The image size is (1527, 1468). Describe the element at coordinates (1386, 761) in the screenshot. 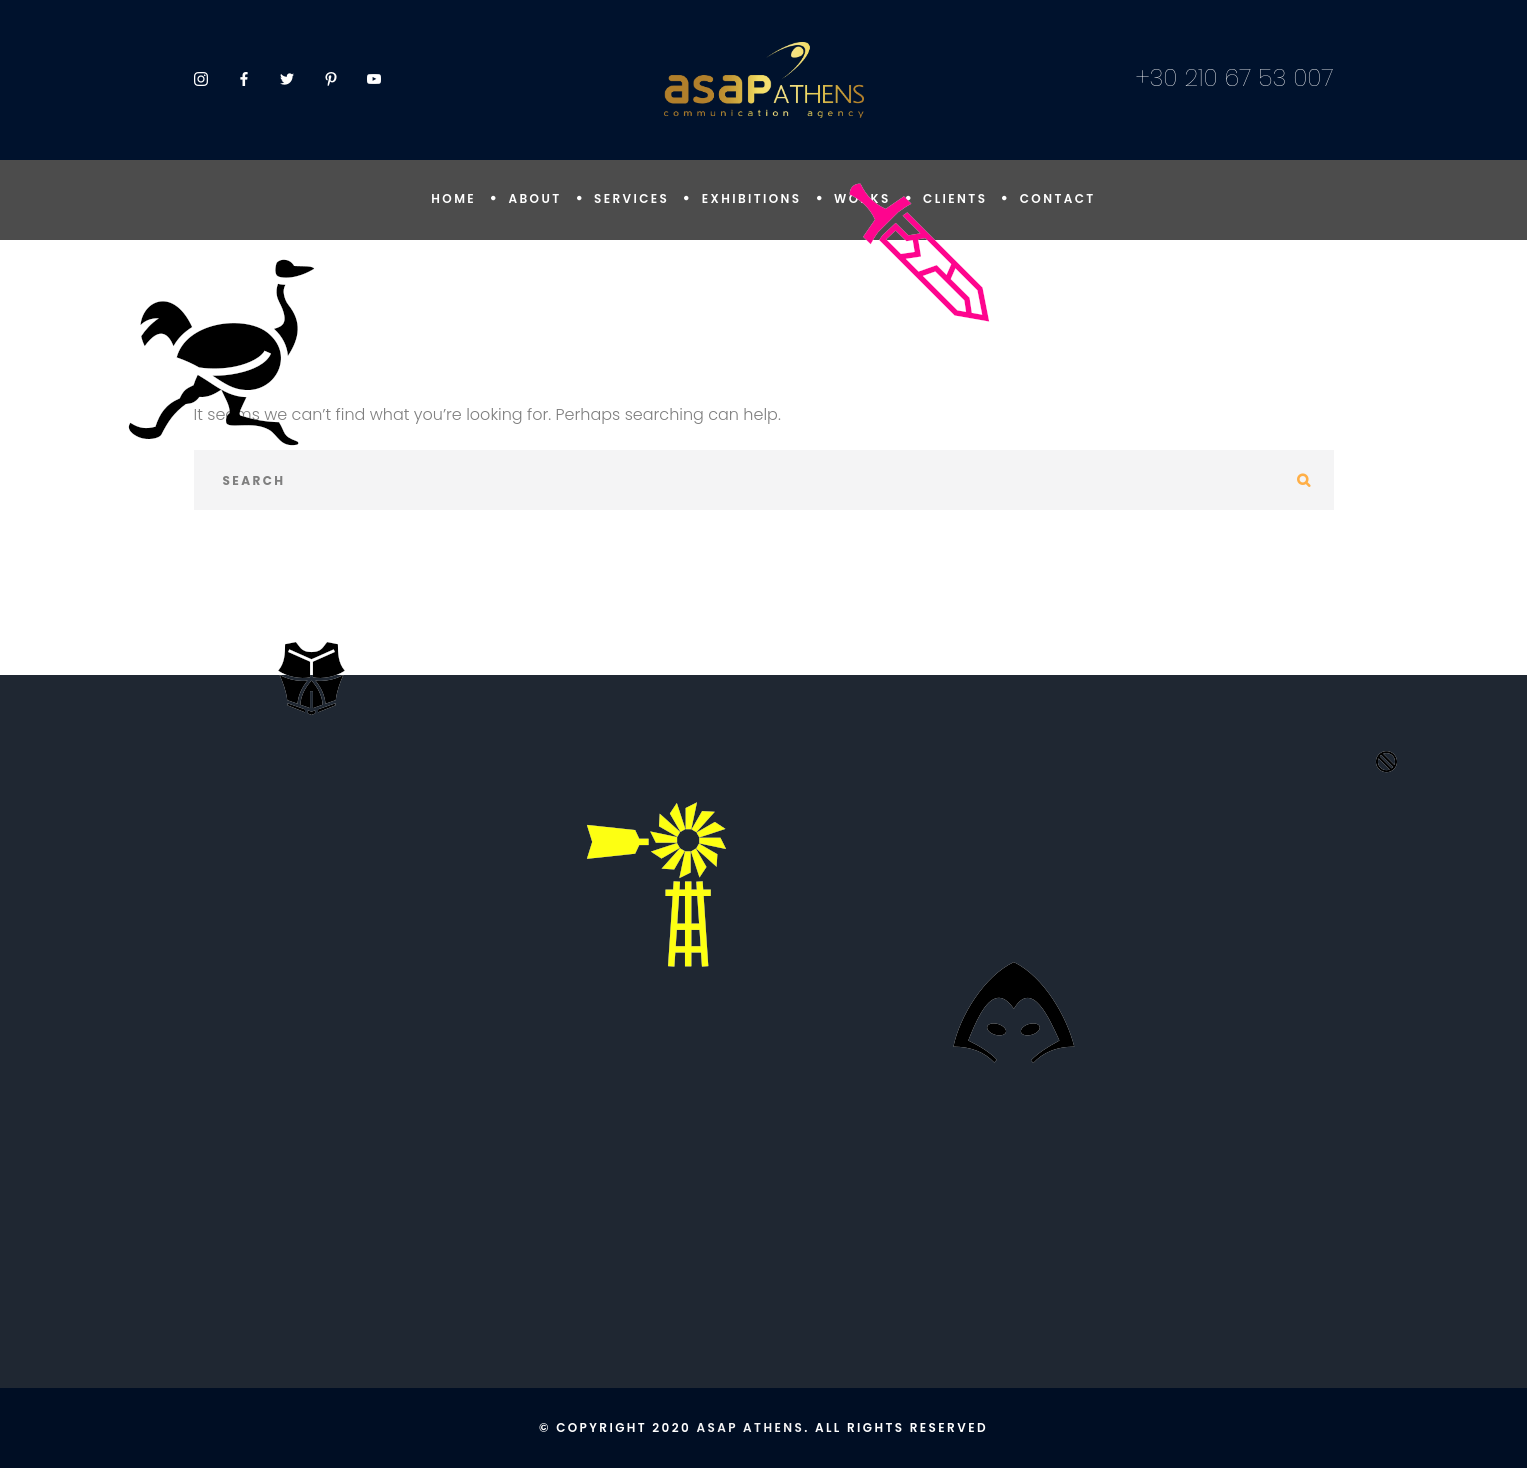

I see `indicates a blocked or prohibited action` at that location.